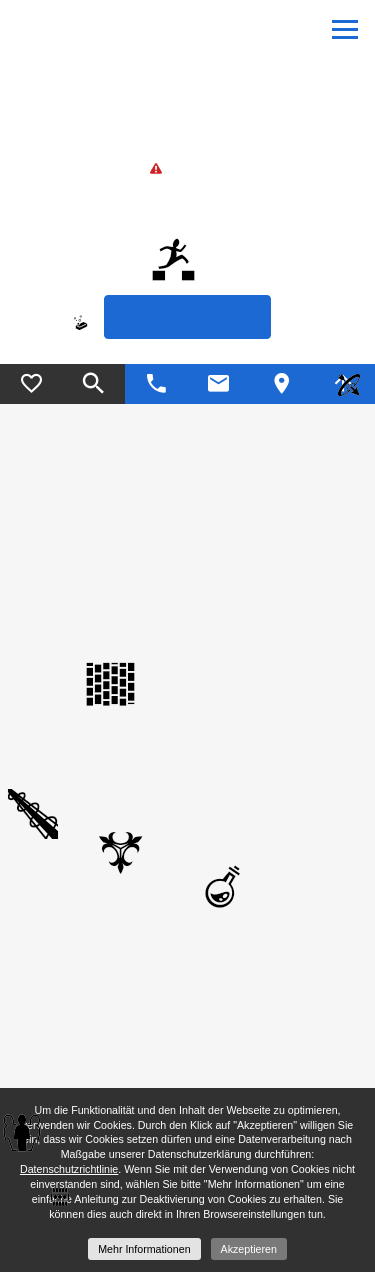 The image size is (375, 1272). I want to click on indicates cleaning or sanitization feature, so click(81, 323).